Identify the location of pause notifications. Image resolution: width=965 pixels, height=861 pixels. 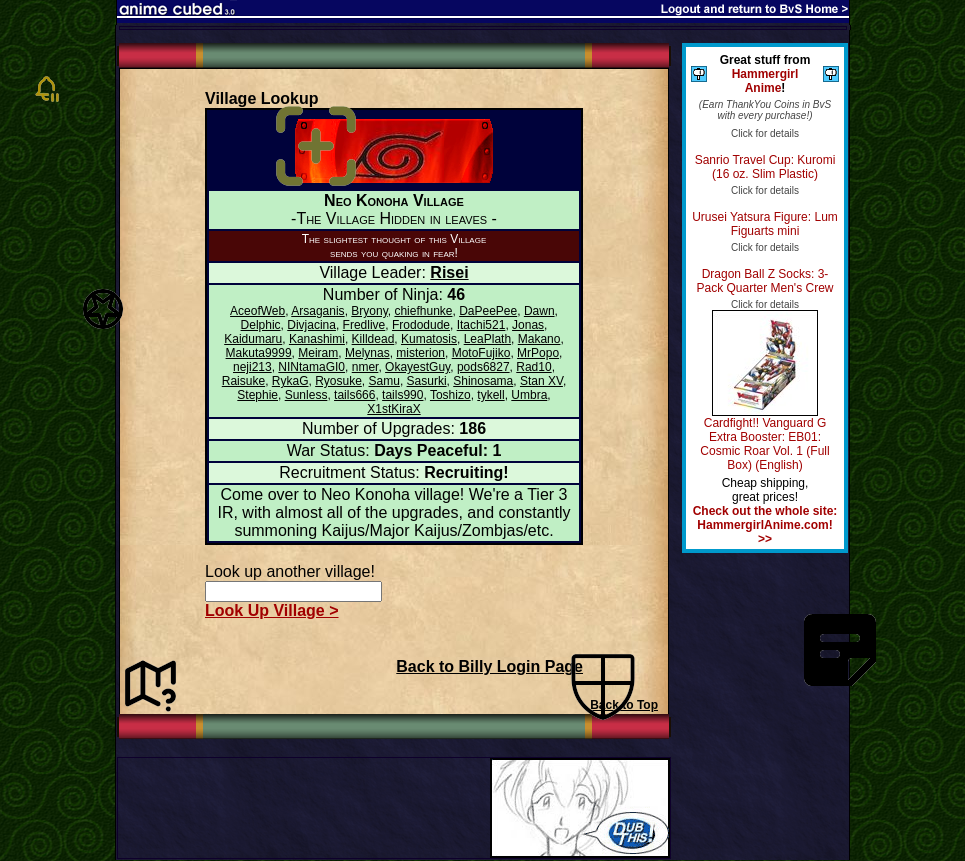
(46, 88).